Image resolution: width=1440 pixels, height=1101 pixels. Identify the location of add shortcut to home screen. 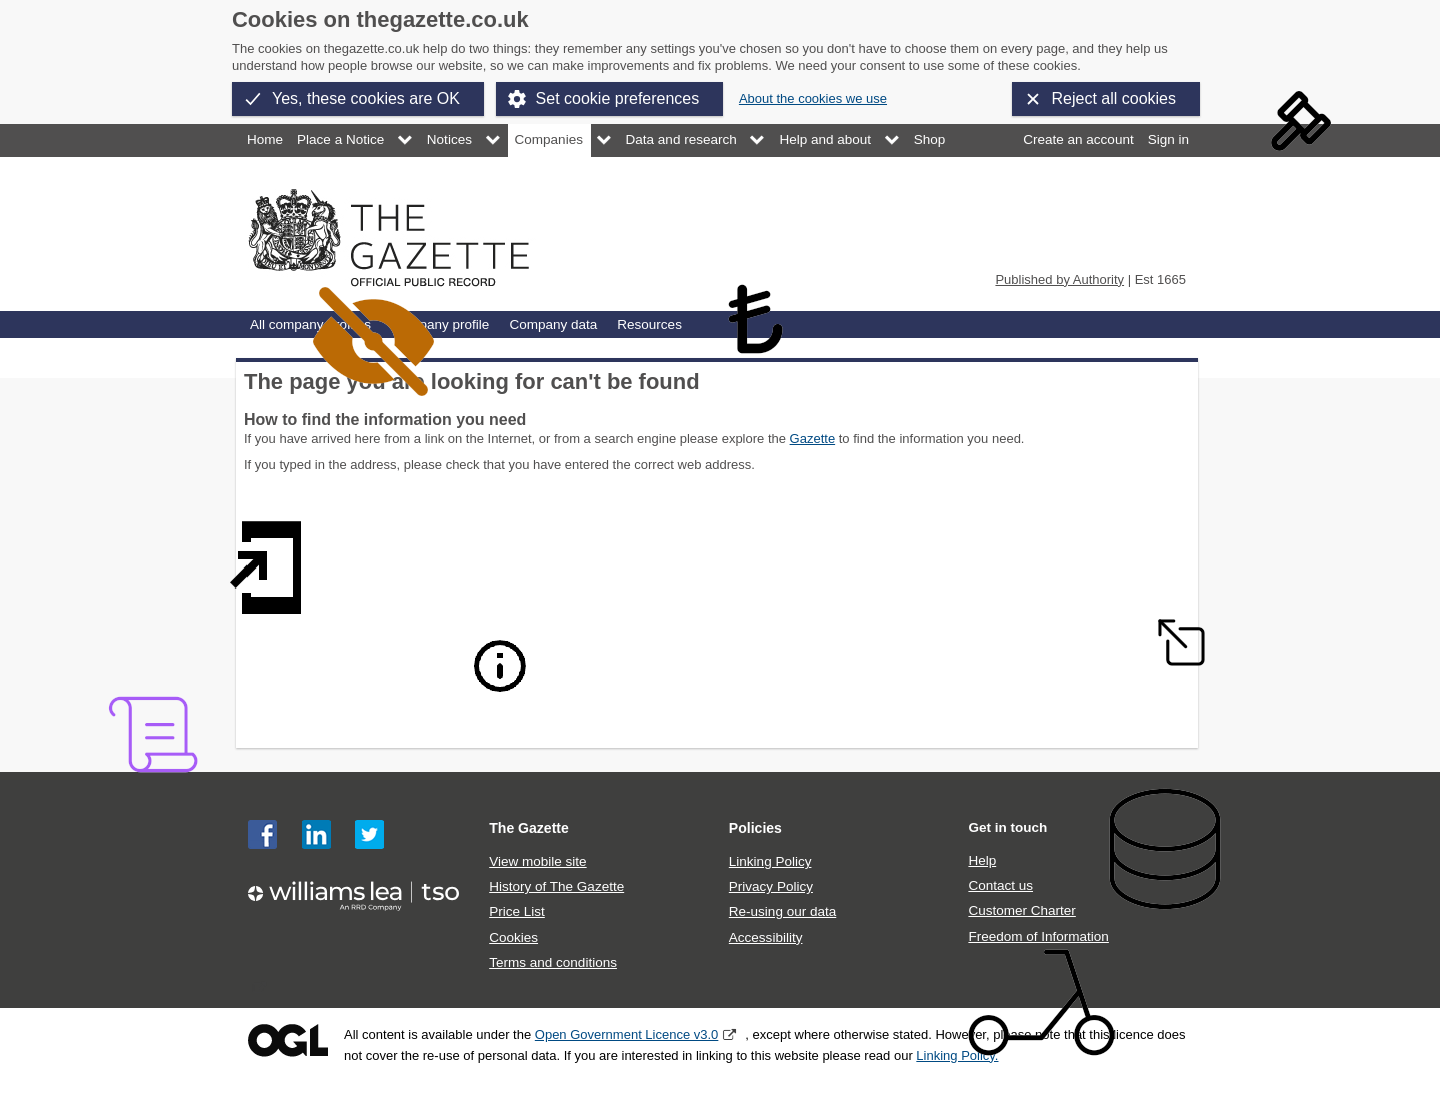
(267, 567).